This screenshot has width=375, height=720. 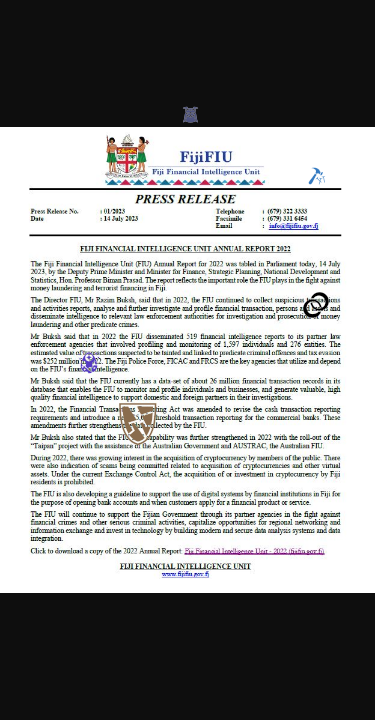 I want to click on view linked or connected accounts, so click(x=316, y=305).